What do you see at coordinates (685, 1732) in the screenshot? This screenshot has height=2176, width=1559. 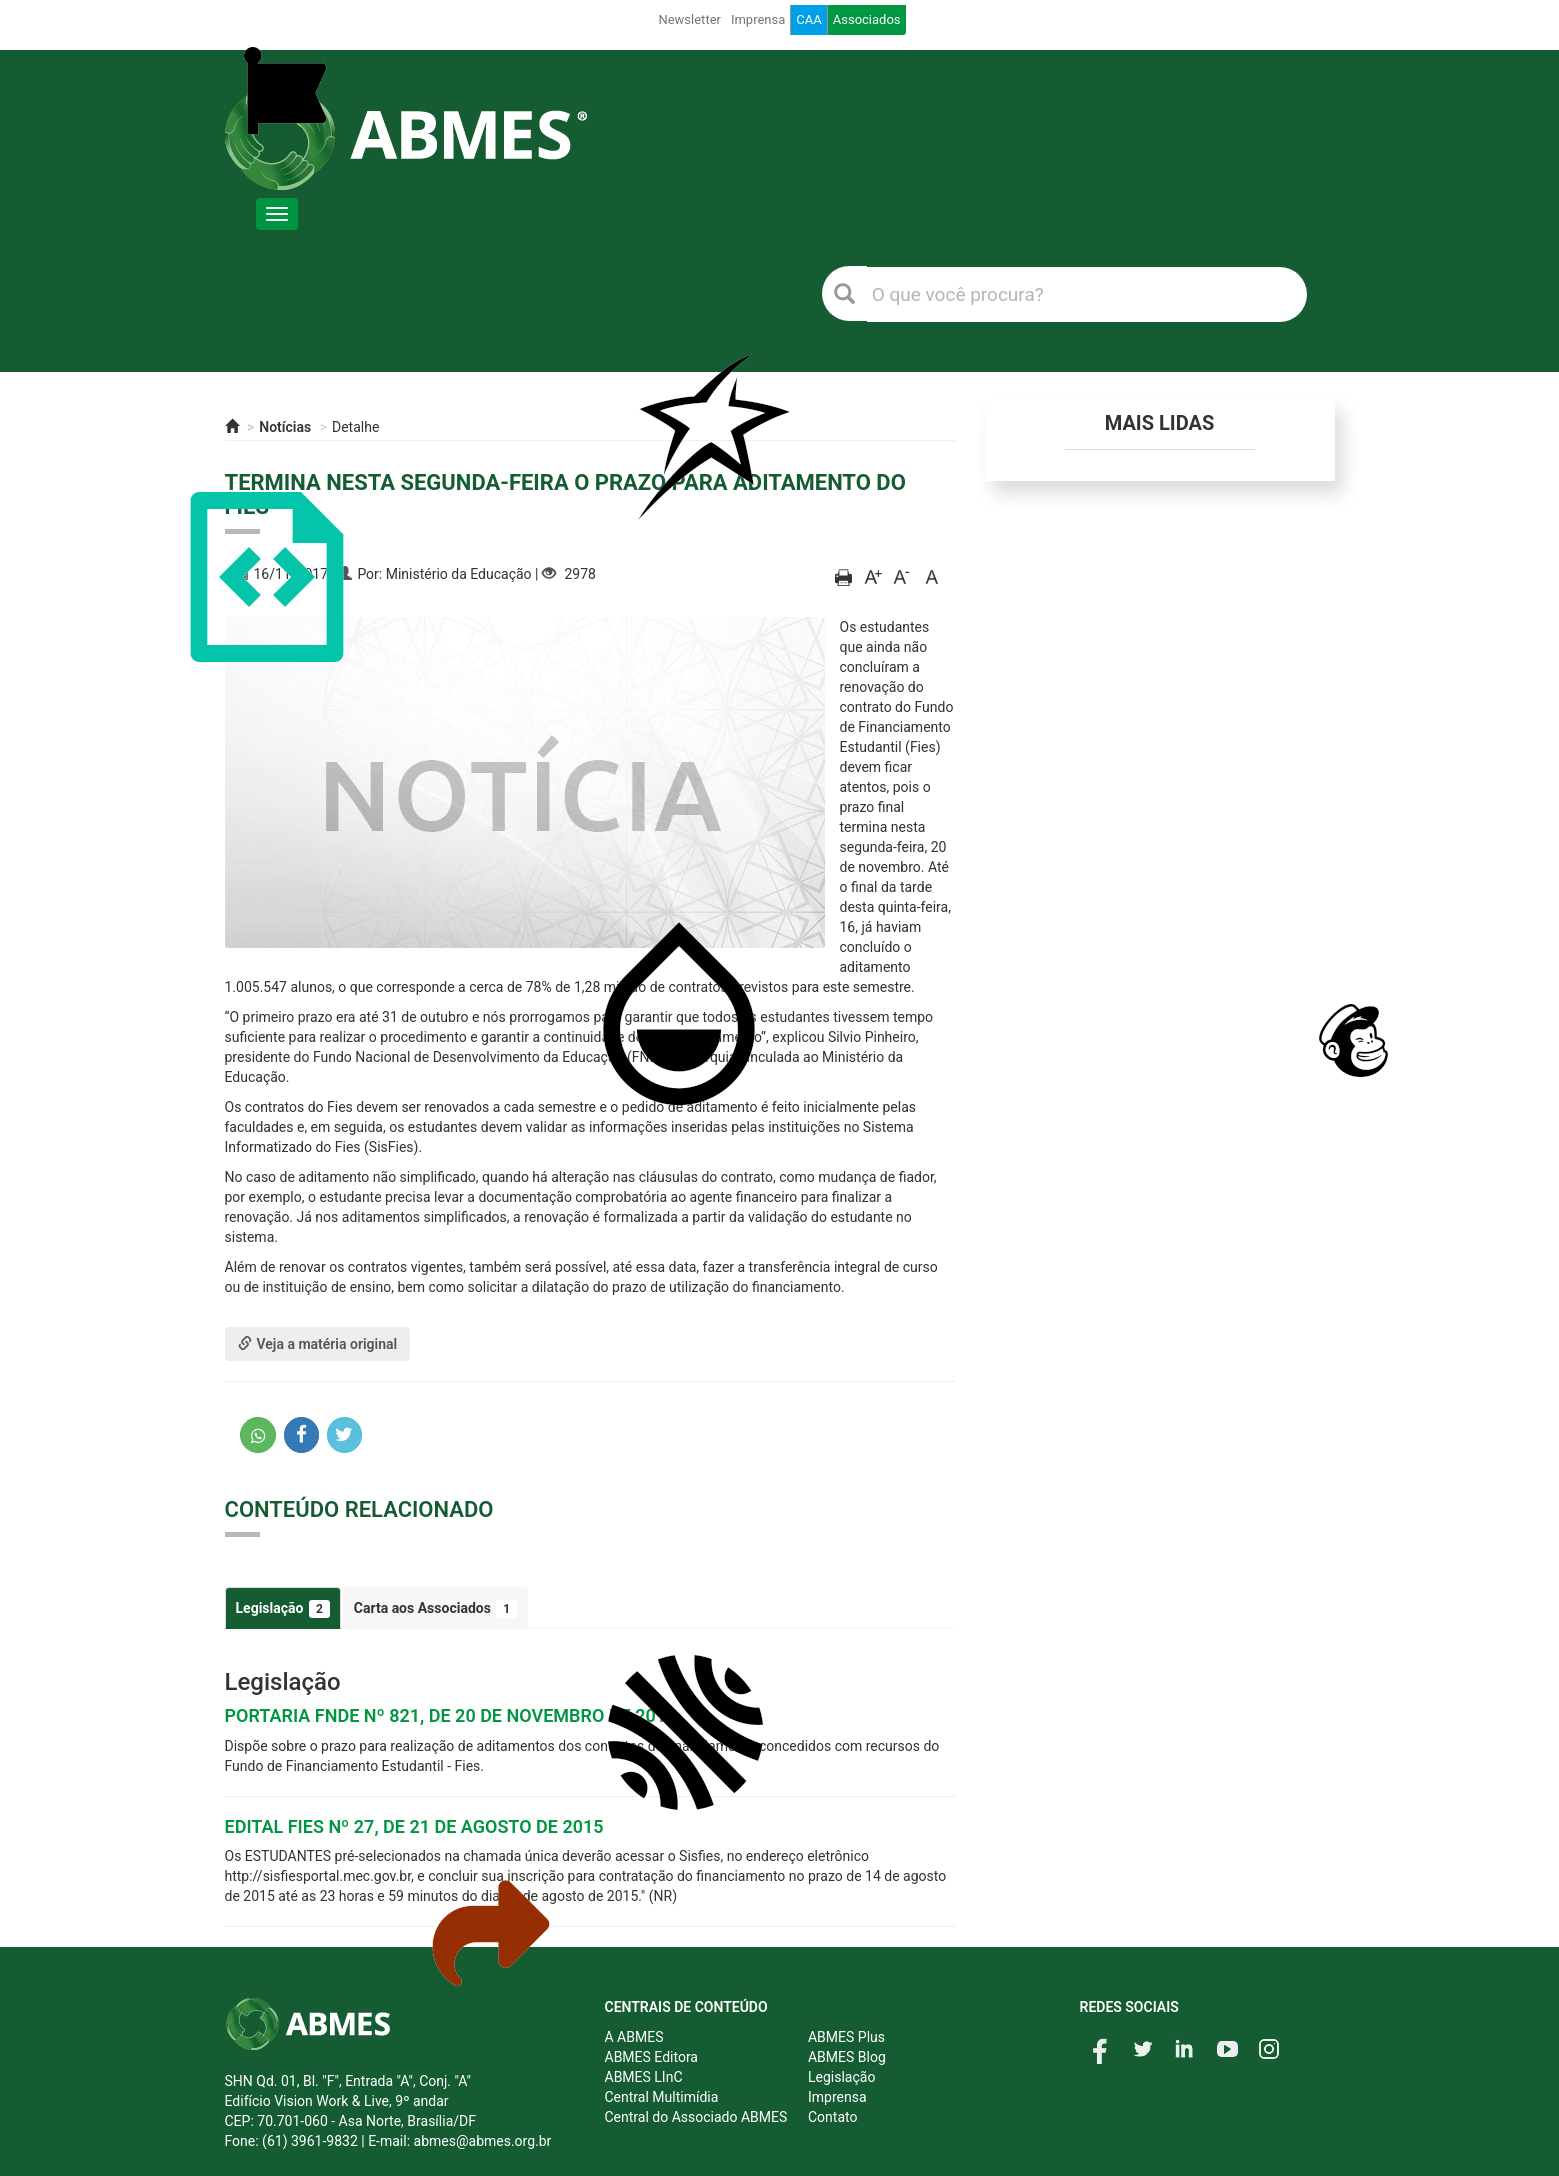 I see `HAL company or brand logo` at bounding box center [685, 1732].